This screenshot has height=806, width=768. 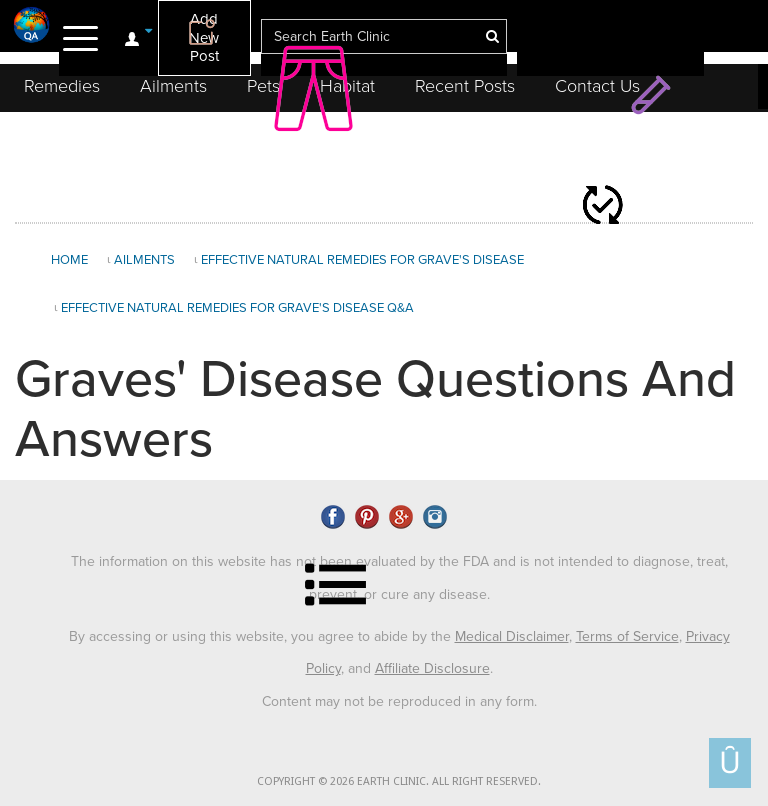 I want to click on sync or publish changes, so click(x=603, y=205).